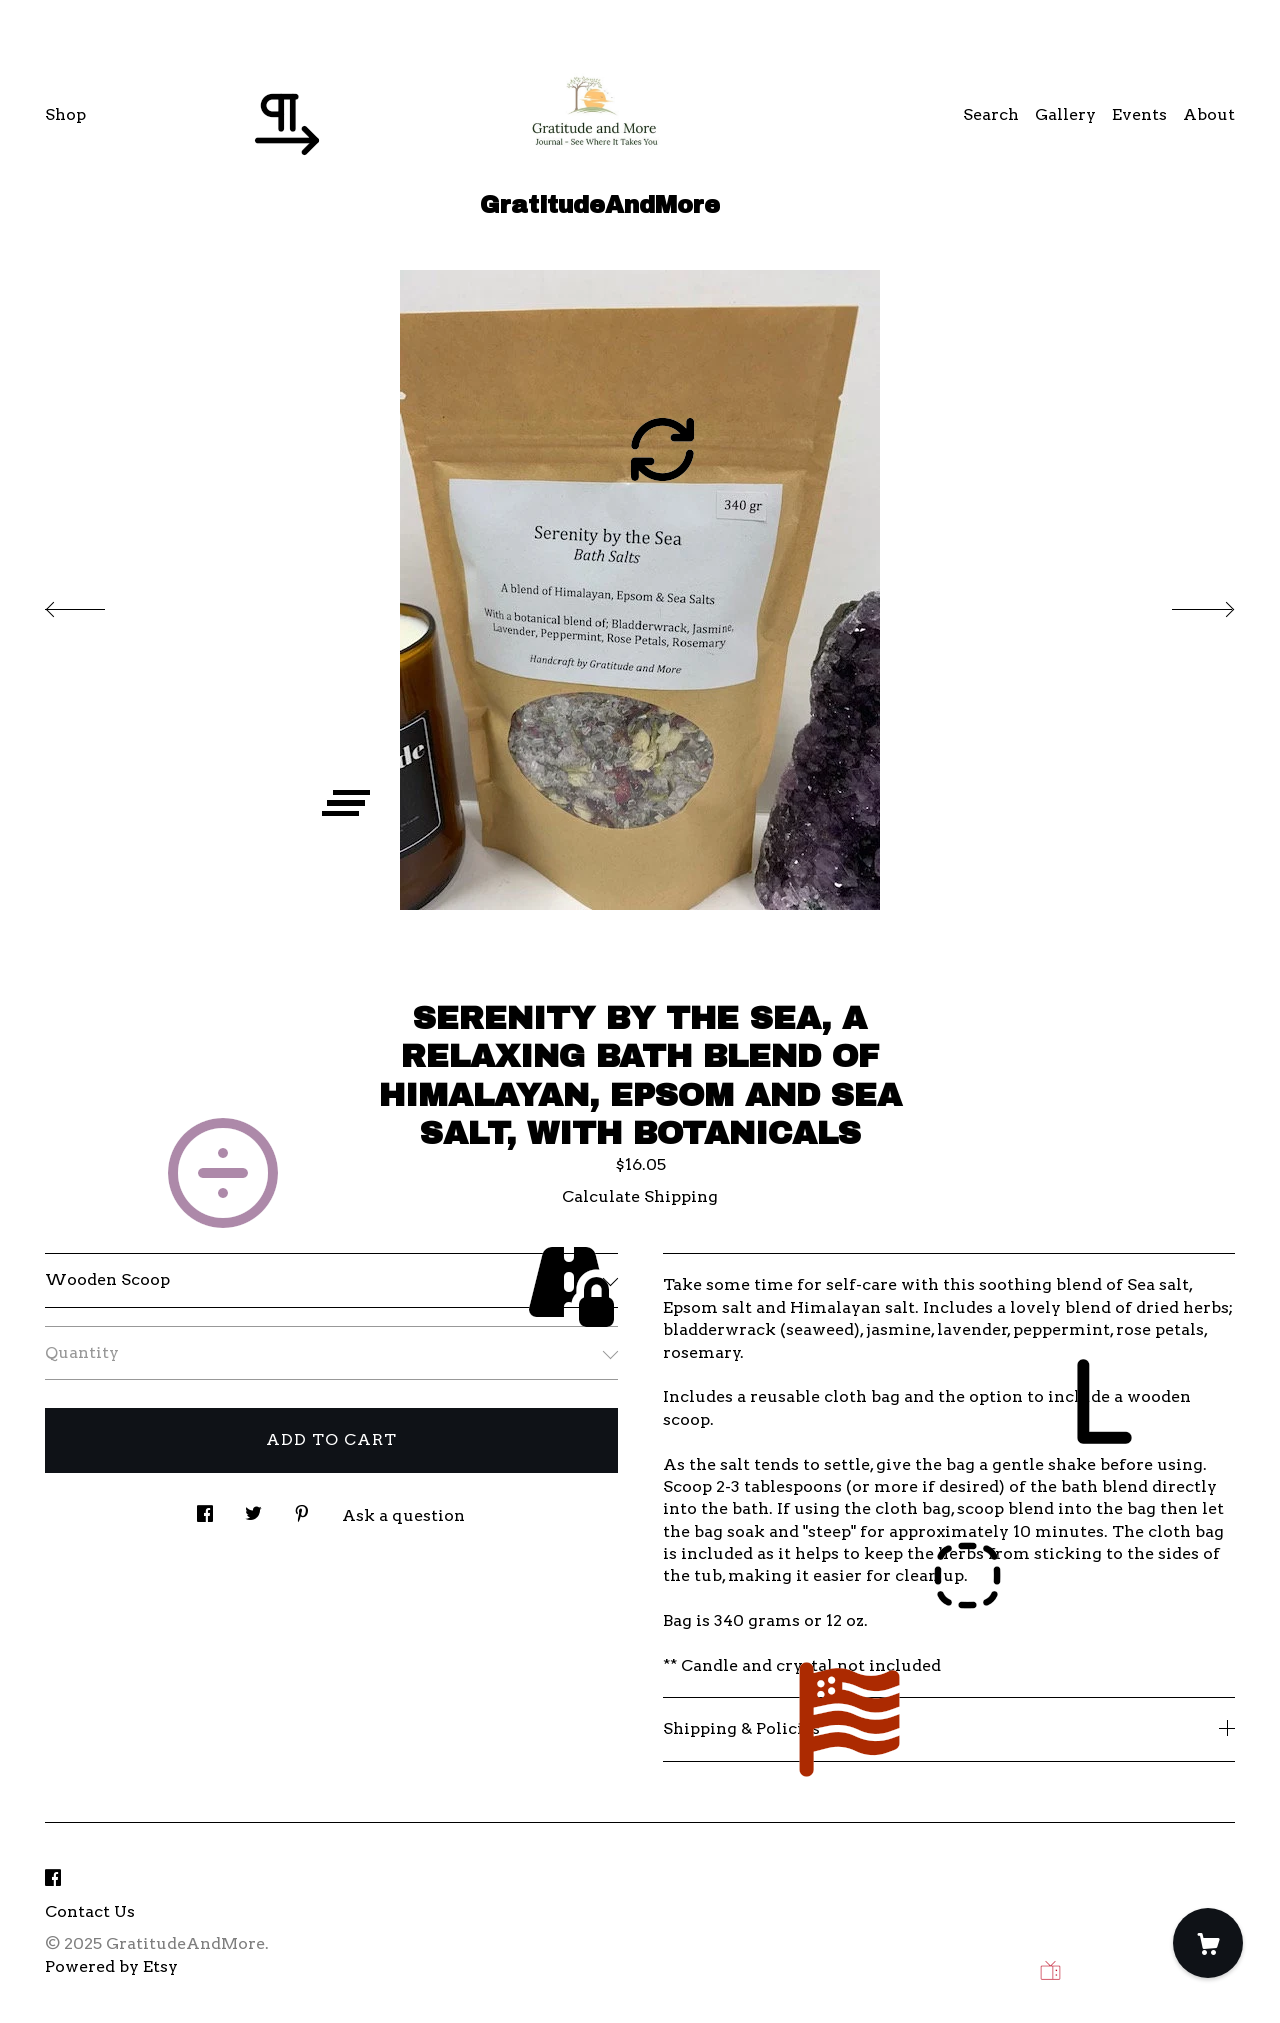 This screenshot has height=2023, width=1280. What do you see at coordinates (1050, 1971) in the screenshot?
I see `access TV or video streaming features` at bounding box center [1050, 1971].